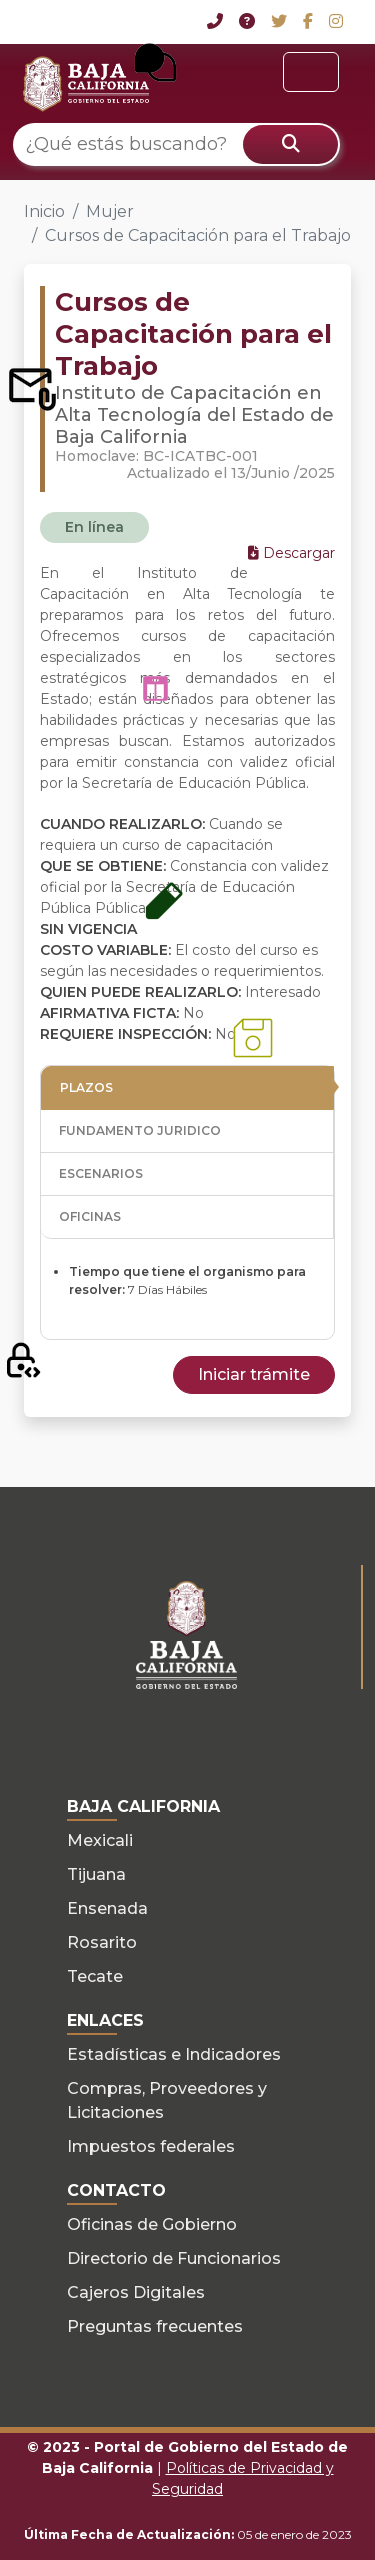  I want to click on indicates elevator access or location, so click(155, 688).